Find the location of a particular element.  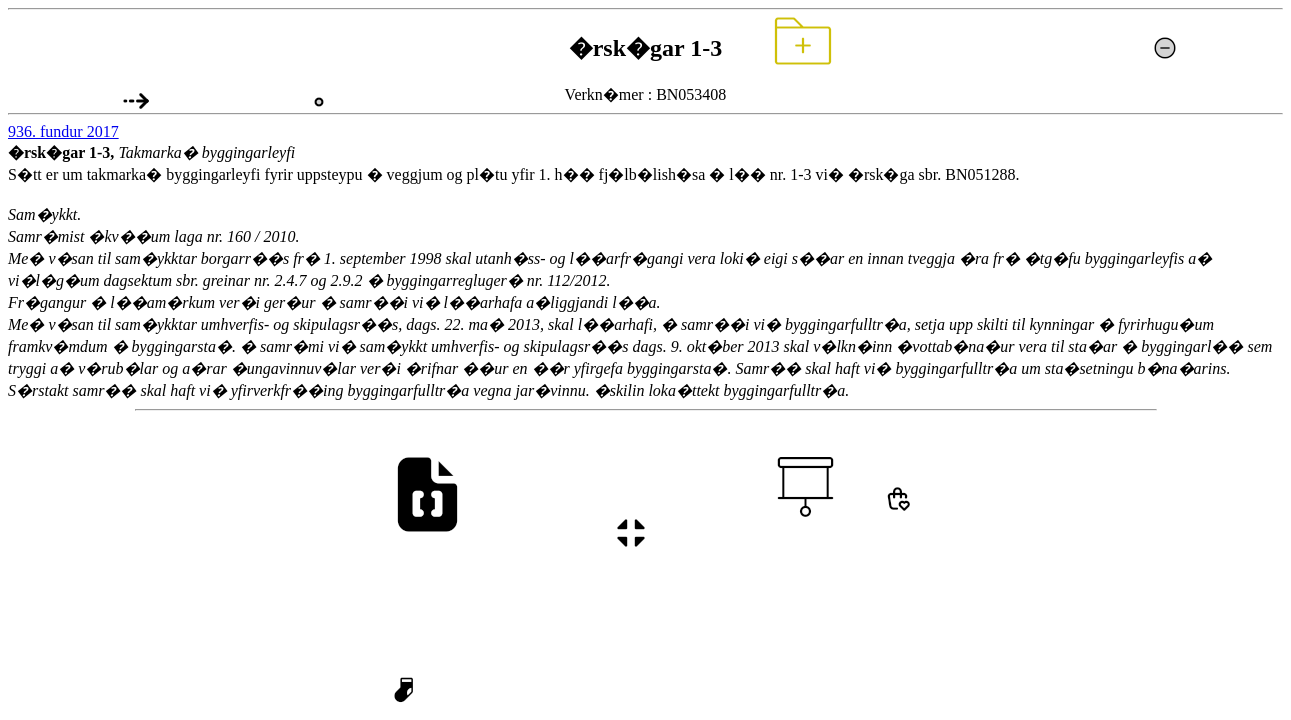

start a presentation is located at coordinates (805, 482).